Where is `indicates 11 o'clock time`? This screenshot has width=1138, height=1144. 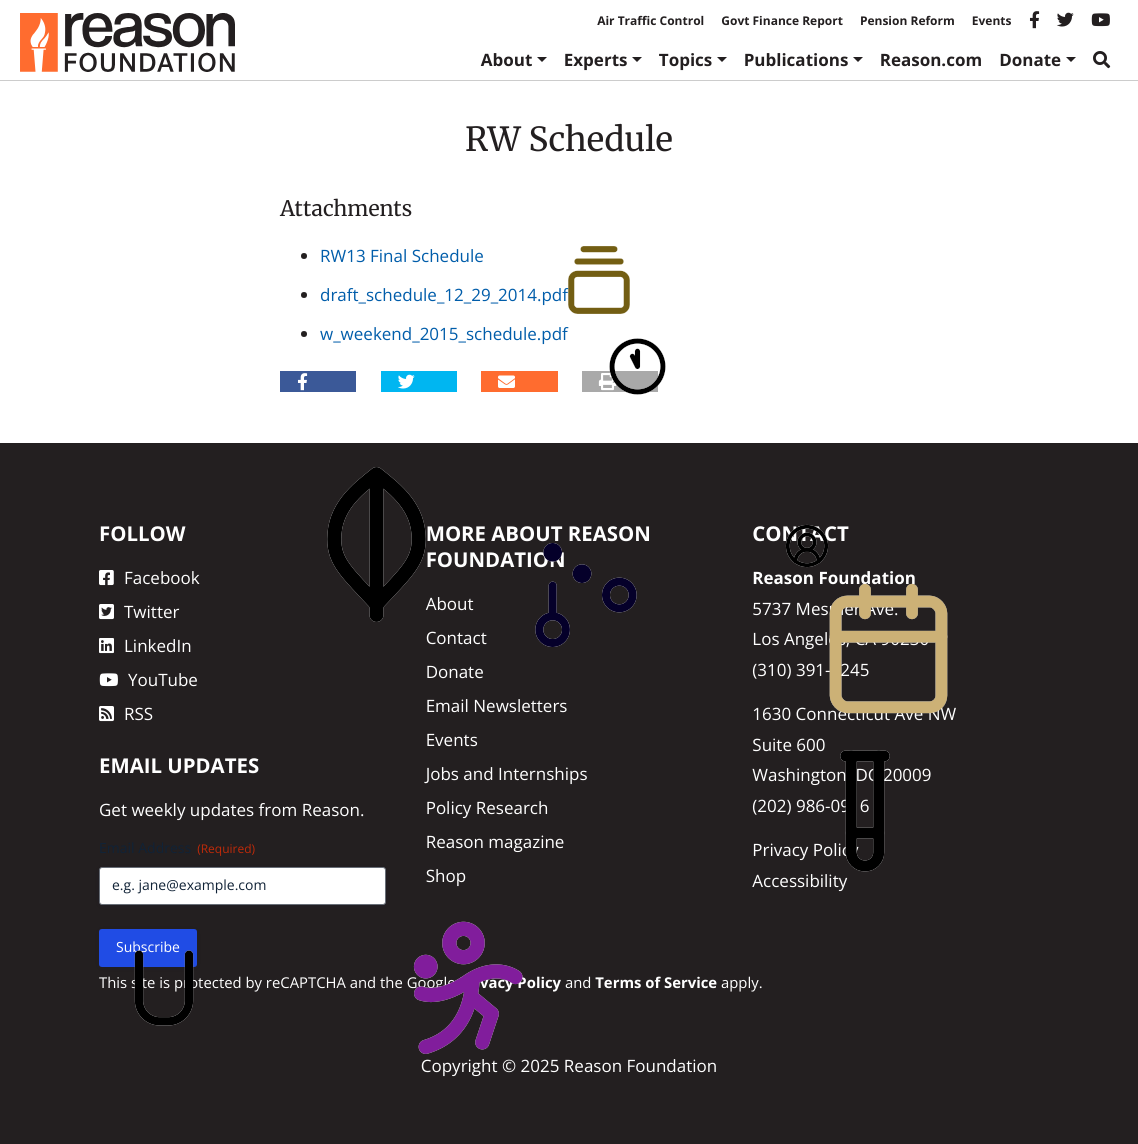
indicates 11 o'clock time is located at coordinates (637, 366).